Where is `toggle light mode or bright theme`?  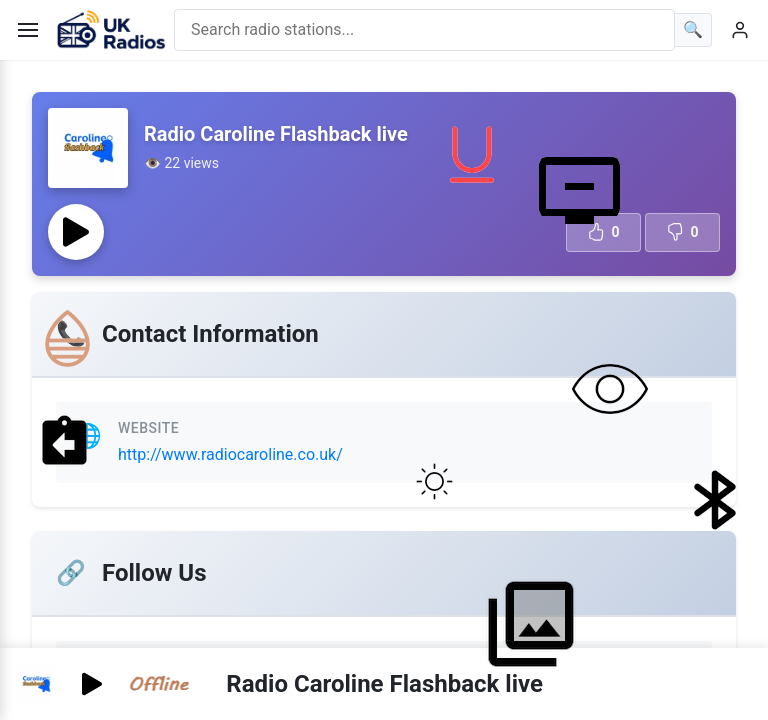
toggle light mode or bright theme is located at coordinates (434, 481).